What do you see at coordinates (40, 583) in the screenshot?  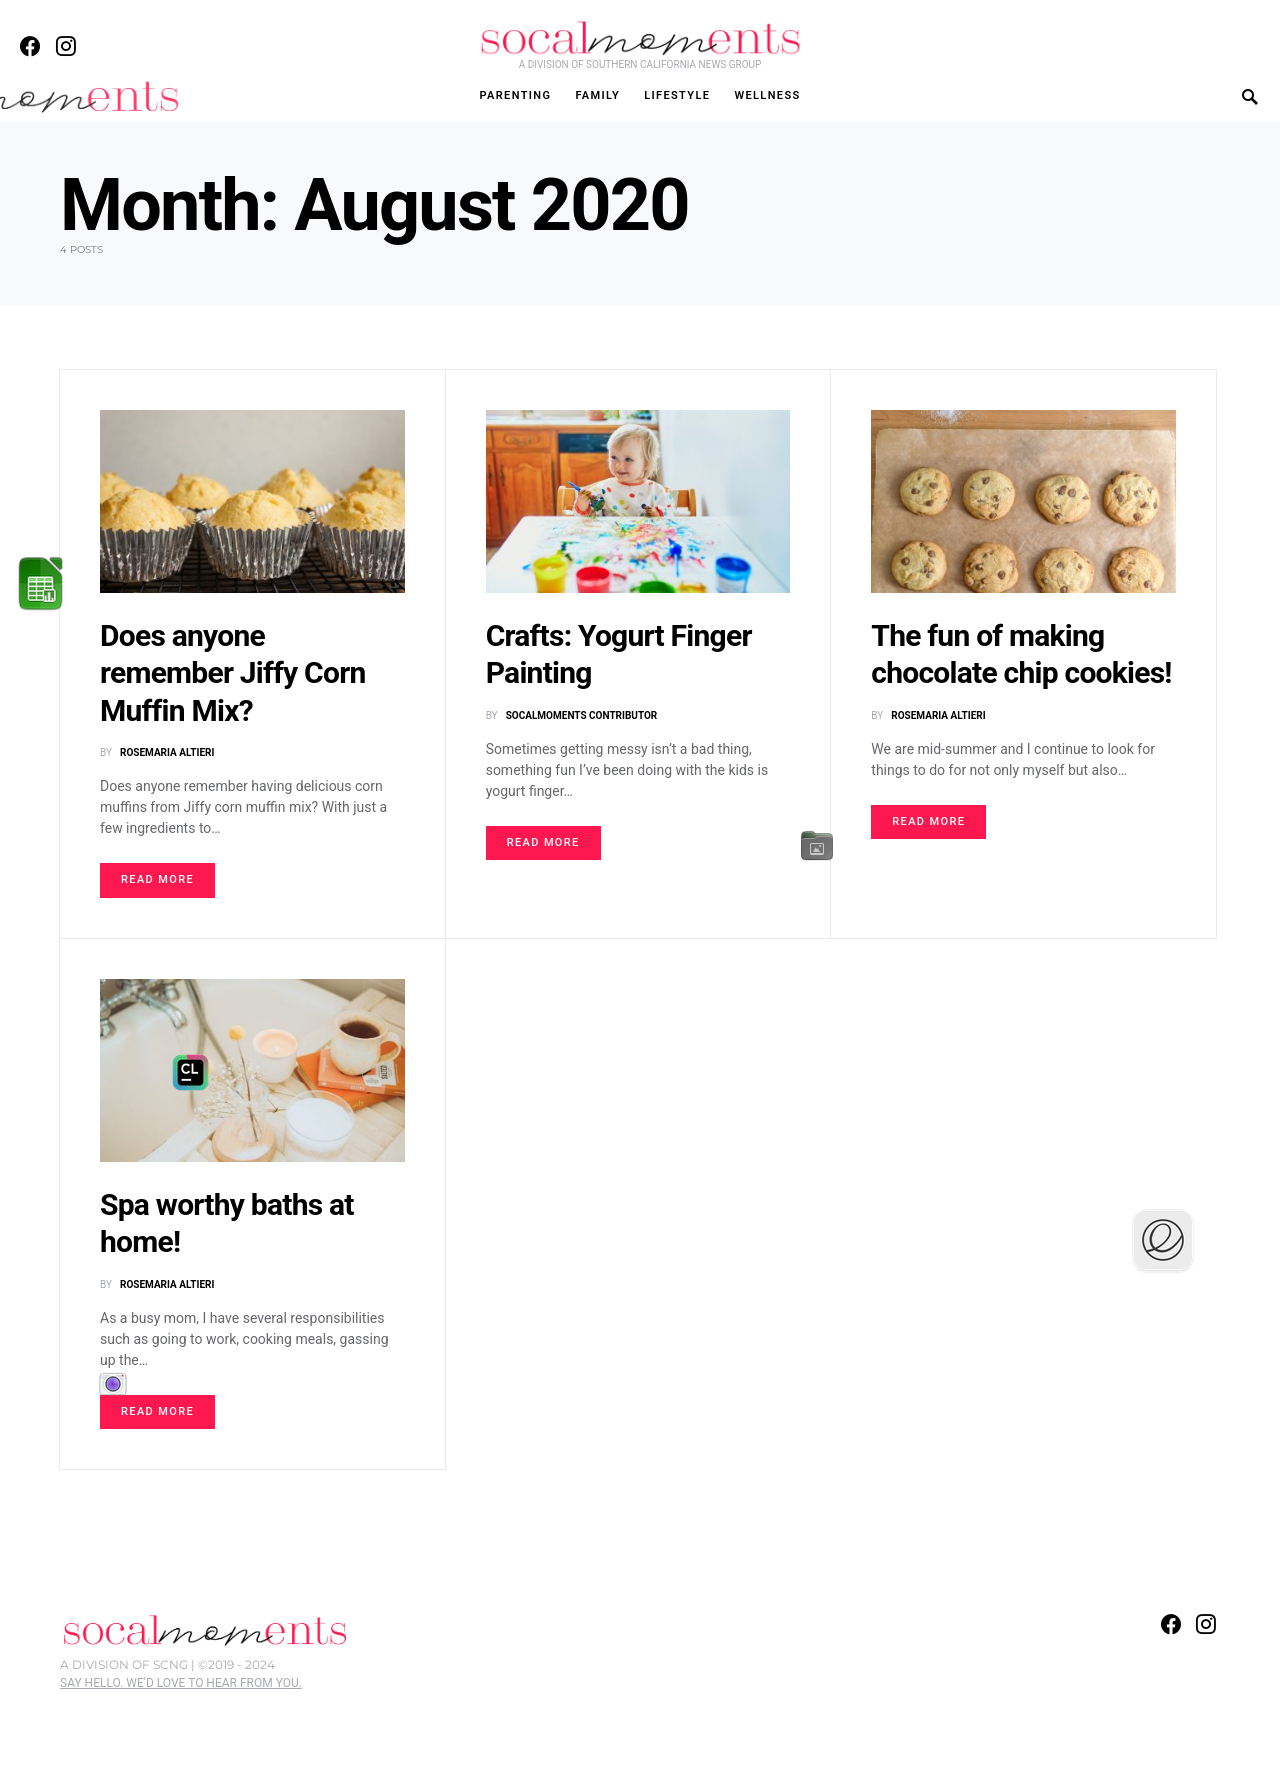 I see `open LibreOffice Calc spreadsheet application` at bounding box center [40, 583].